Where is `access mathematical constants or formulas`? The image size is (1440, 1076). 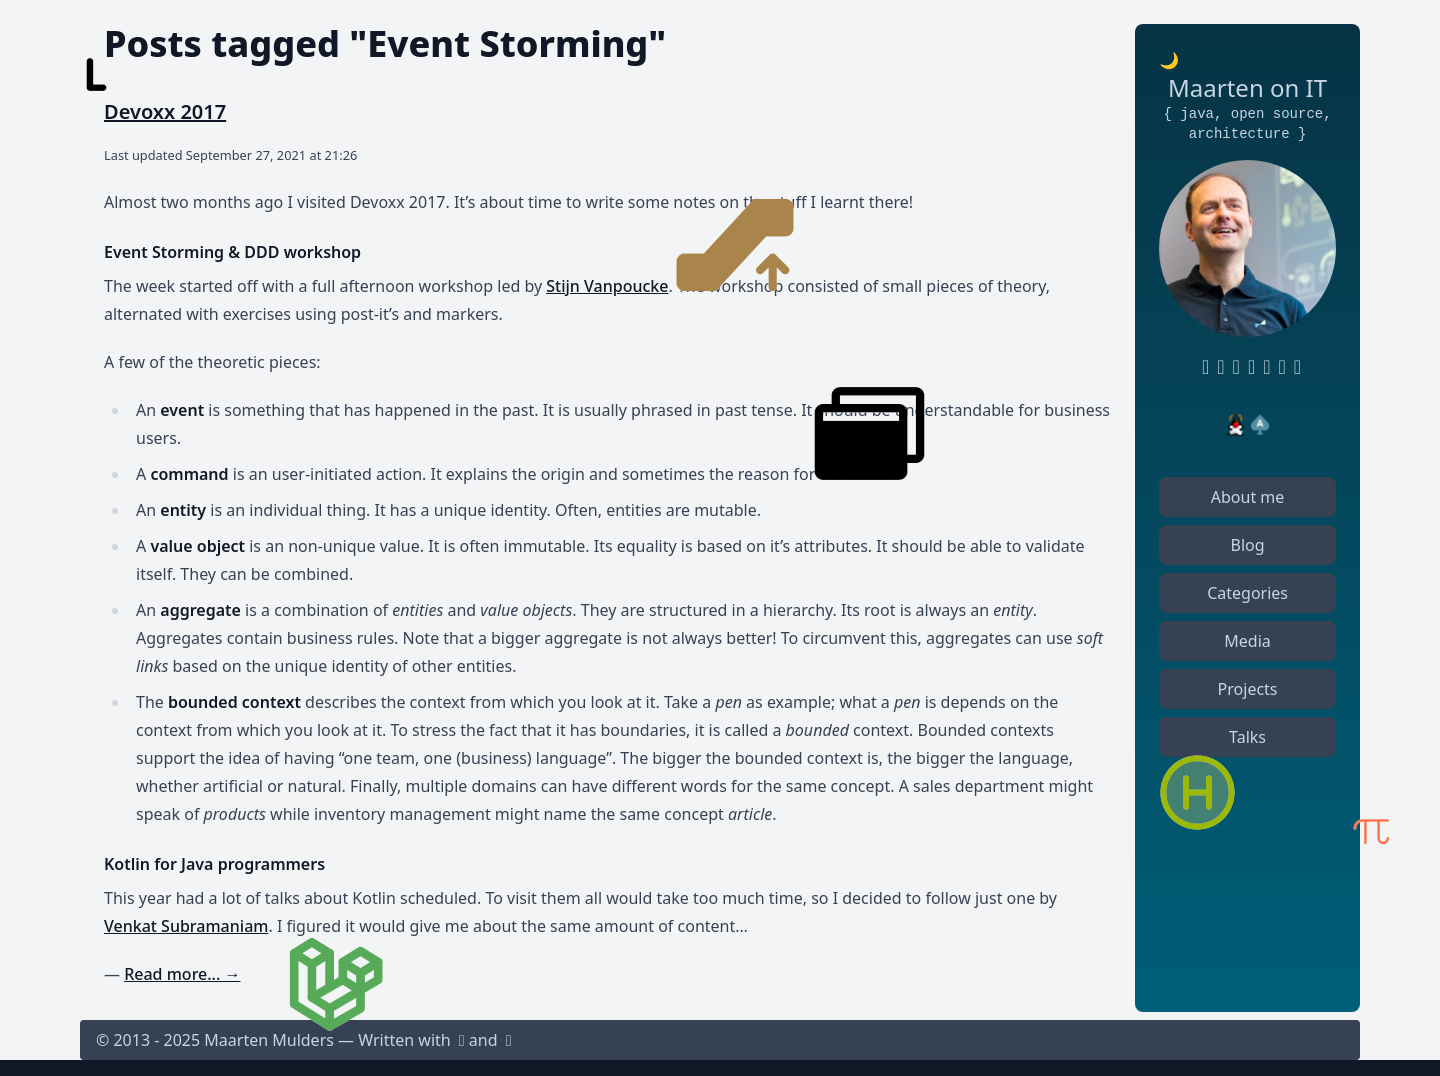
access mathematical constants or formulas is located at coordinates (1372, 831).